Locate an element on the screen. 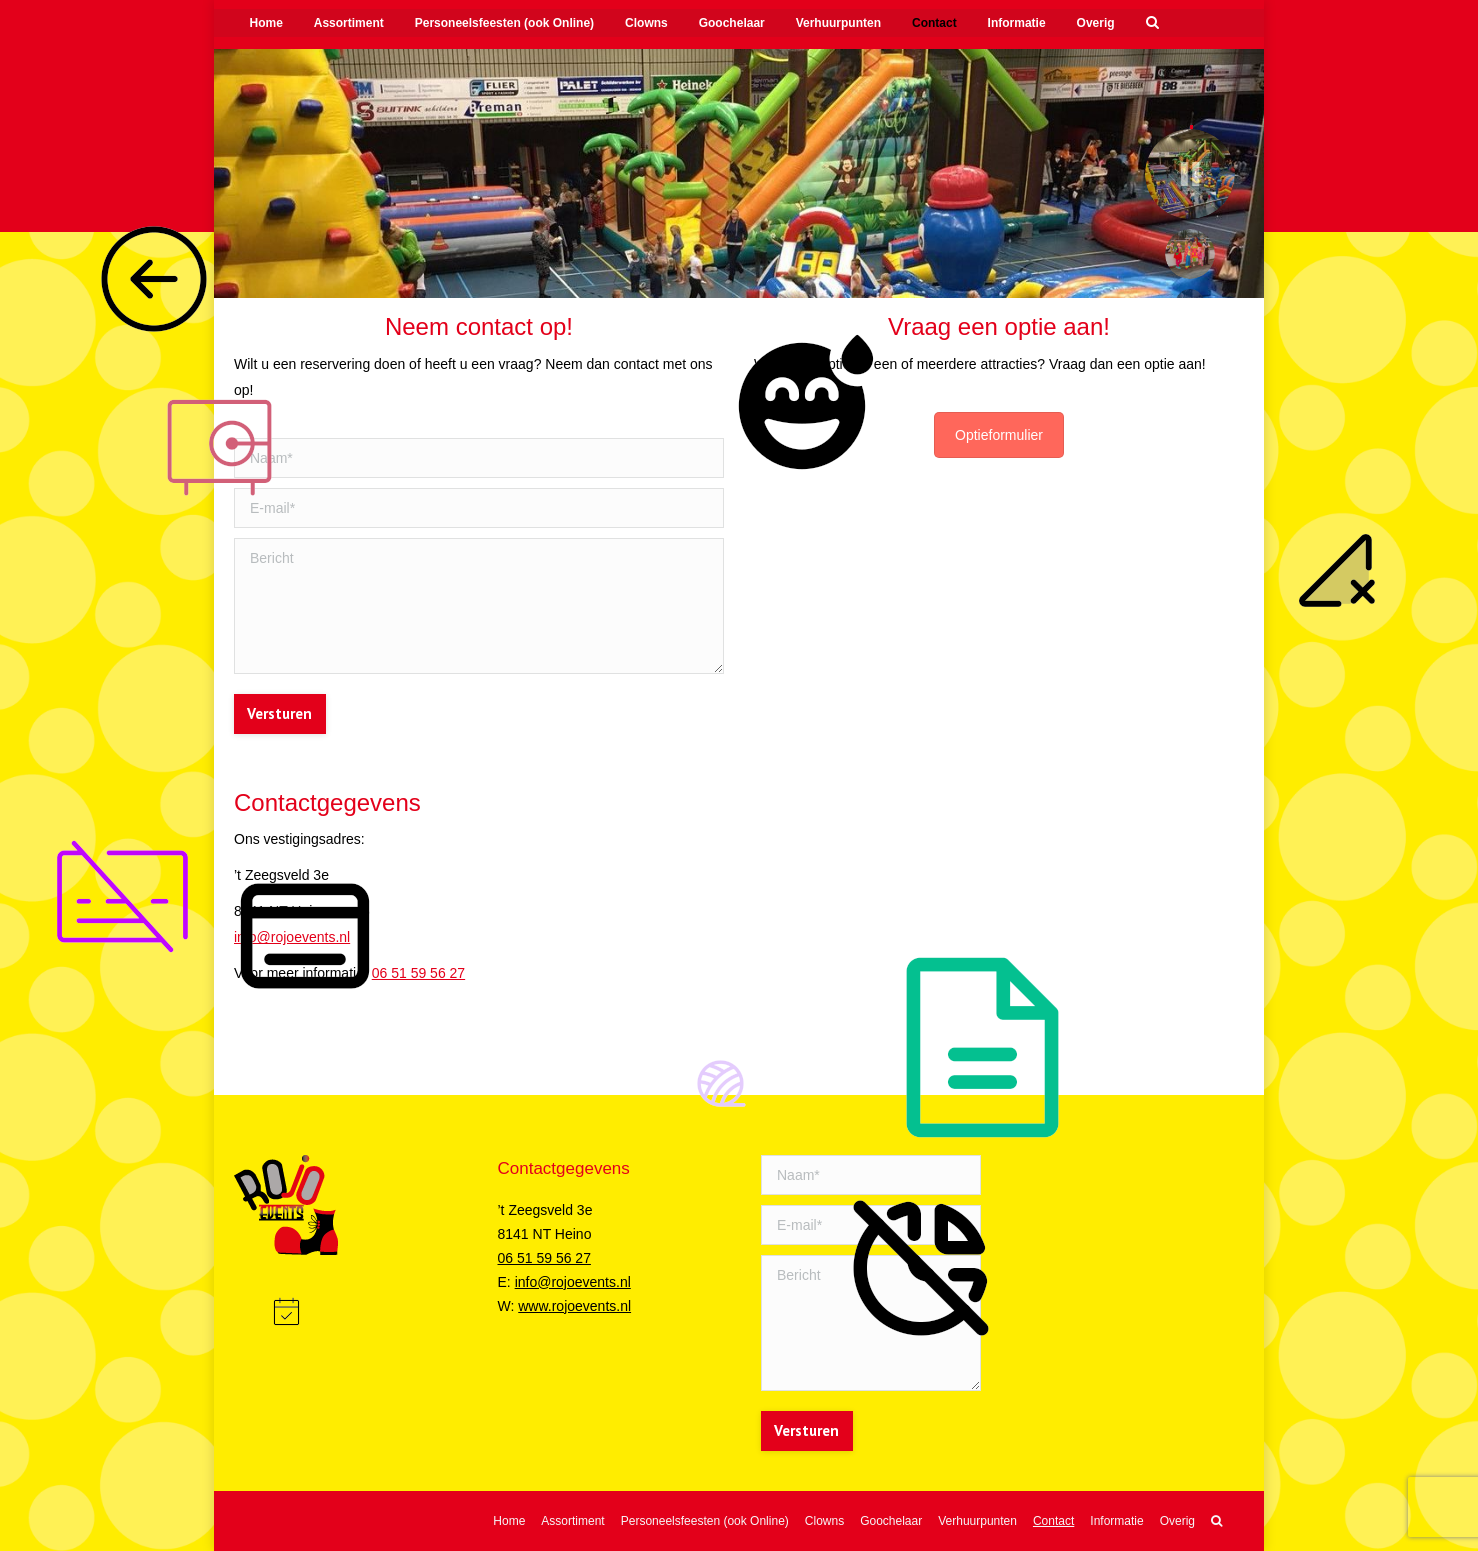 This screenshot has width=1478, height=1551. access knitting or crafting projects is located at coordinates (720, 1083).